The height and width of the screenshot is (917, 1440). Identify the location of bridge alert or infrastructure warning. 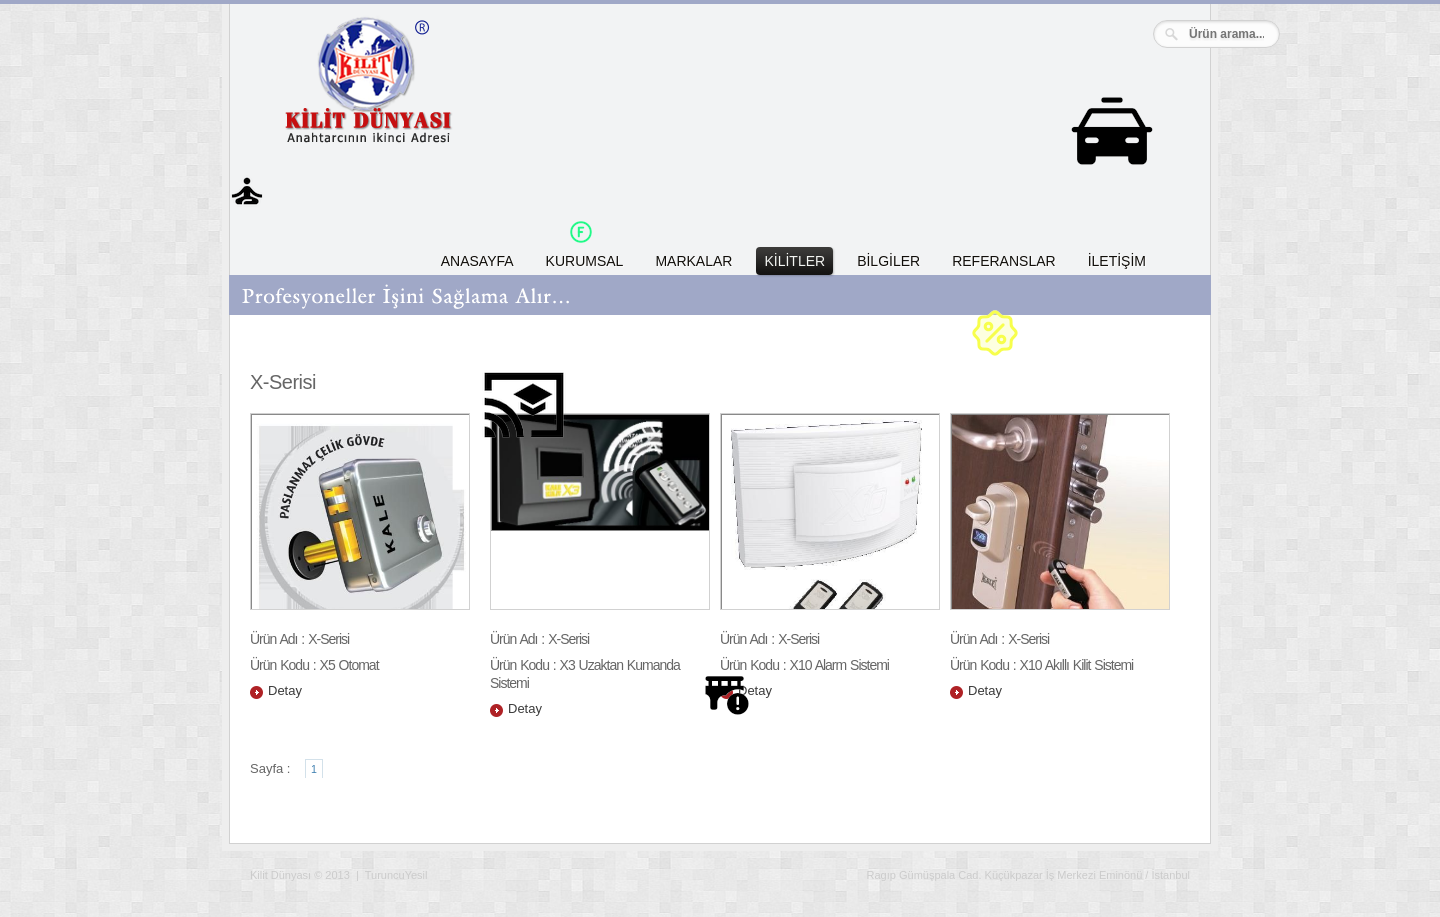
(727, 693).